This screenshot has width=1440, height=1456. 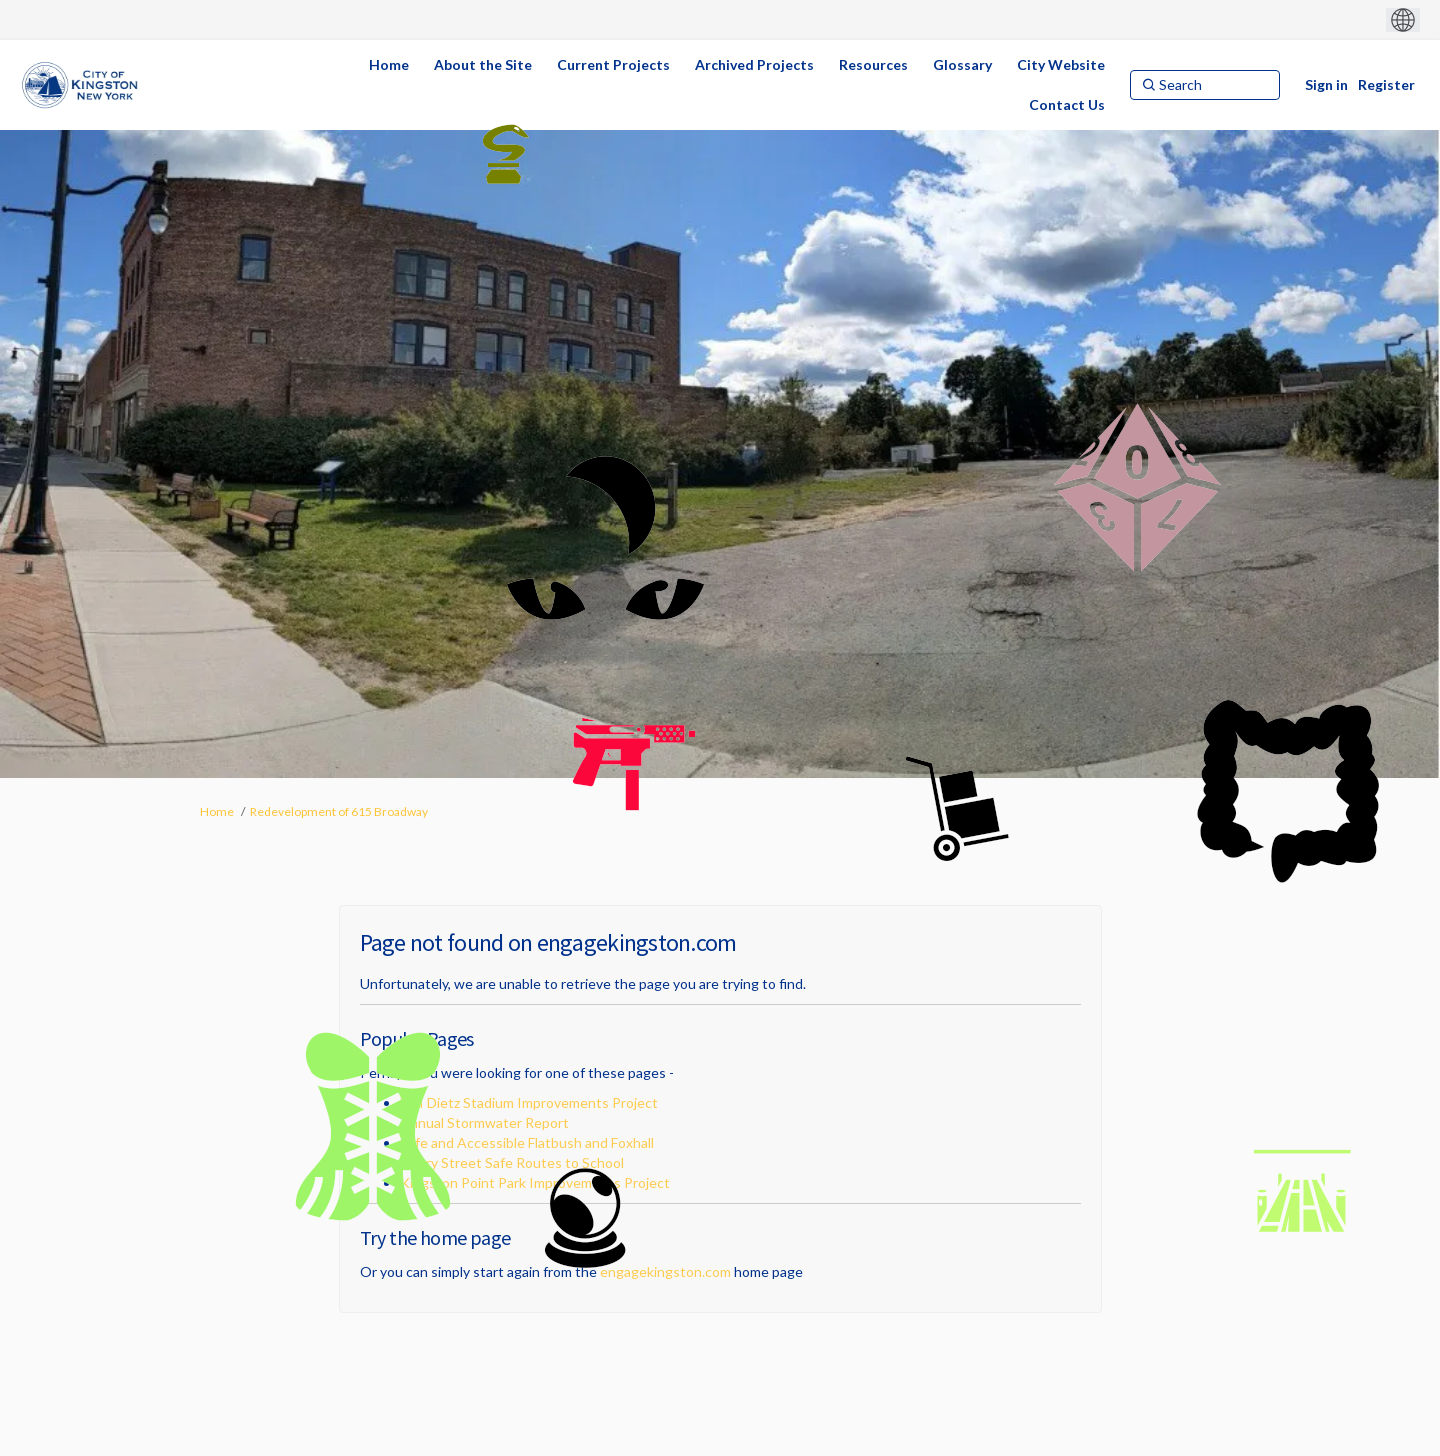 I want to click on access potion or alchemy inventory, so click(x=503, y=153).